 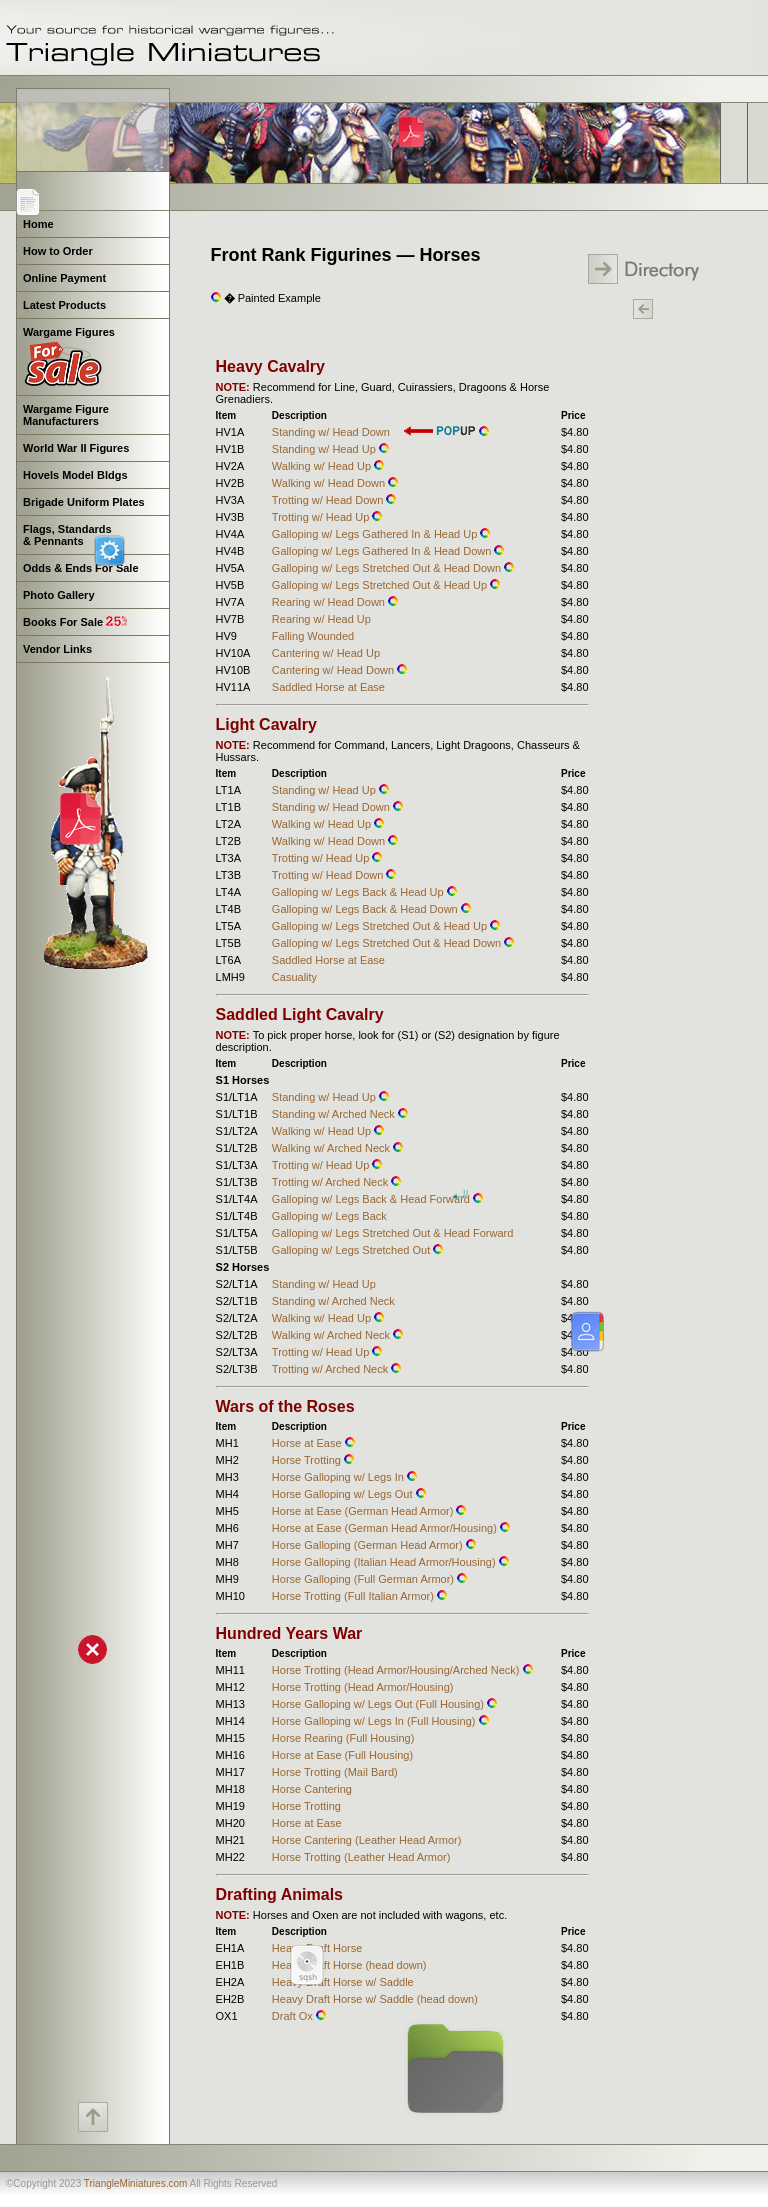 What do you see at coordinates (455, 2068) in the screenshot?
I see `open folder containing files` at bounding box center [455, 2068].